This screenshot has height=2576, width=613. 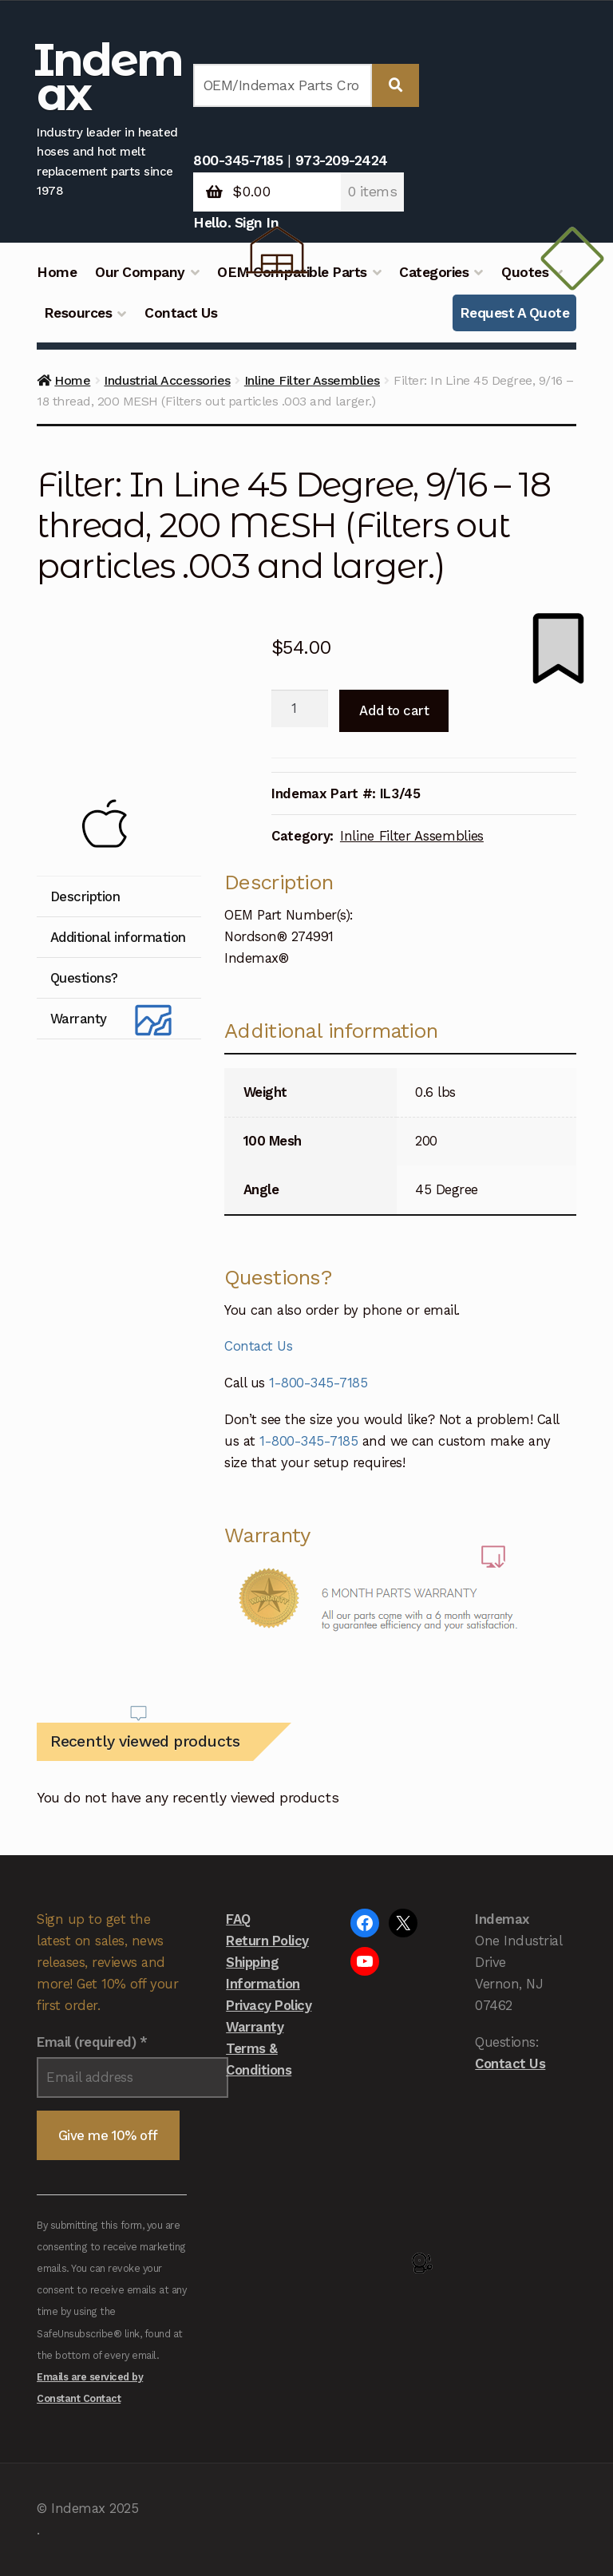 What do you see at coordinates (106, 827) in the screenshot?
I see `apple company logo or branding` at bounding box center [106, 827].